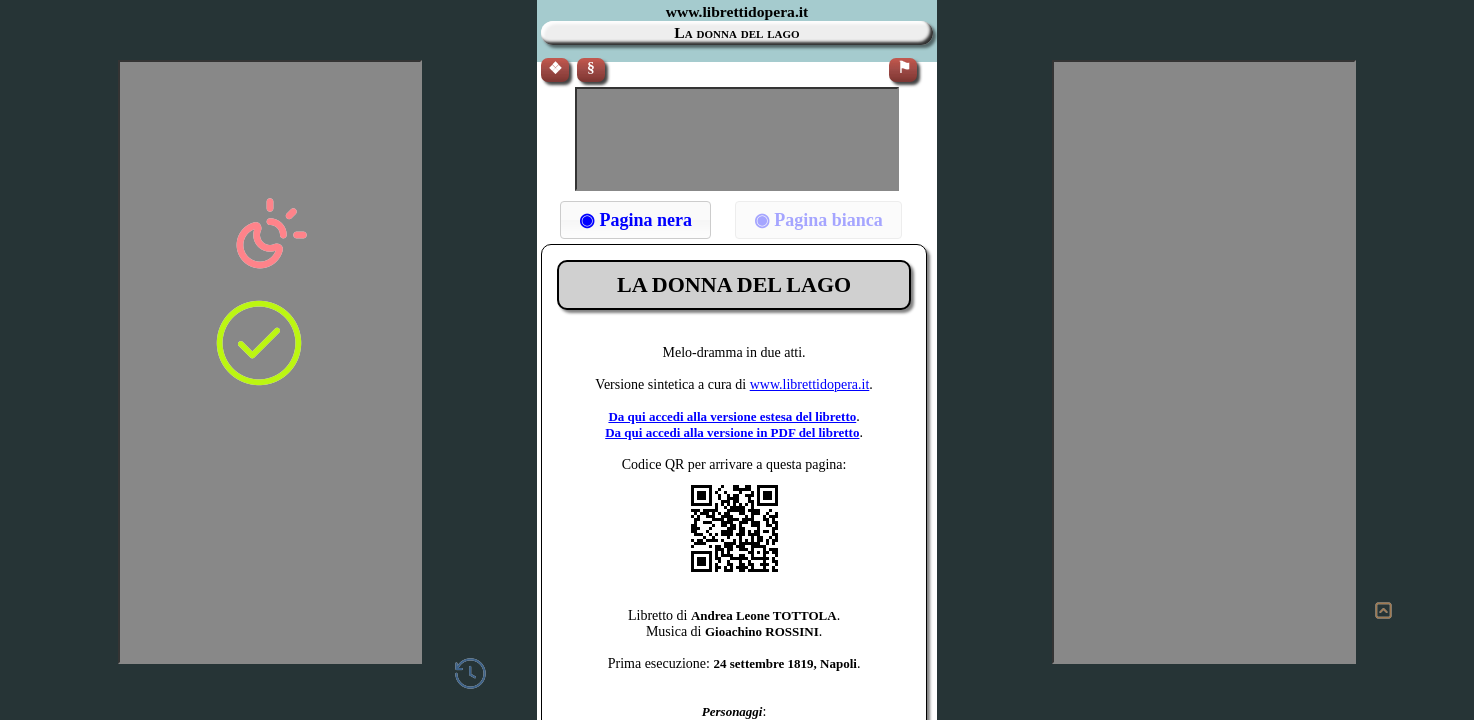 Image resolution: width=1474 pixels, height=720 pixels. I want to click on indicates a closed or resolved issue, so click(259, 343).